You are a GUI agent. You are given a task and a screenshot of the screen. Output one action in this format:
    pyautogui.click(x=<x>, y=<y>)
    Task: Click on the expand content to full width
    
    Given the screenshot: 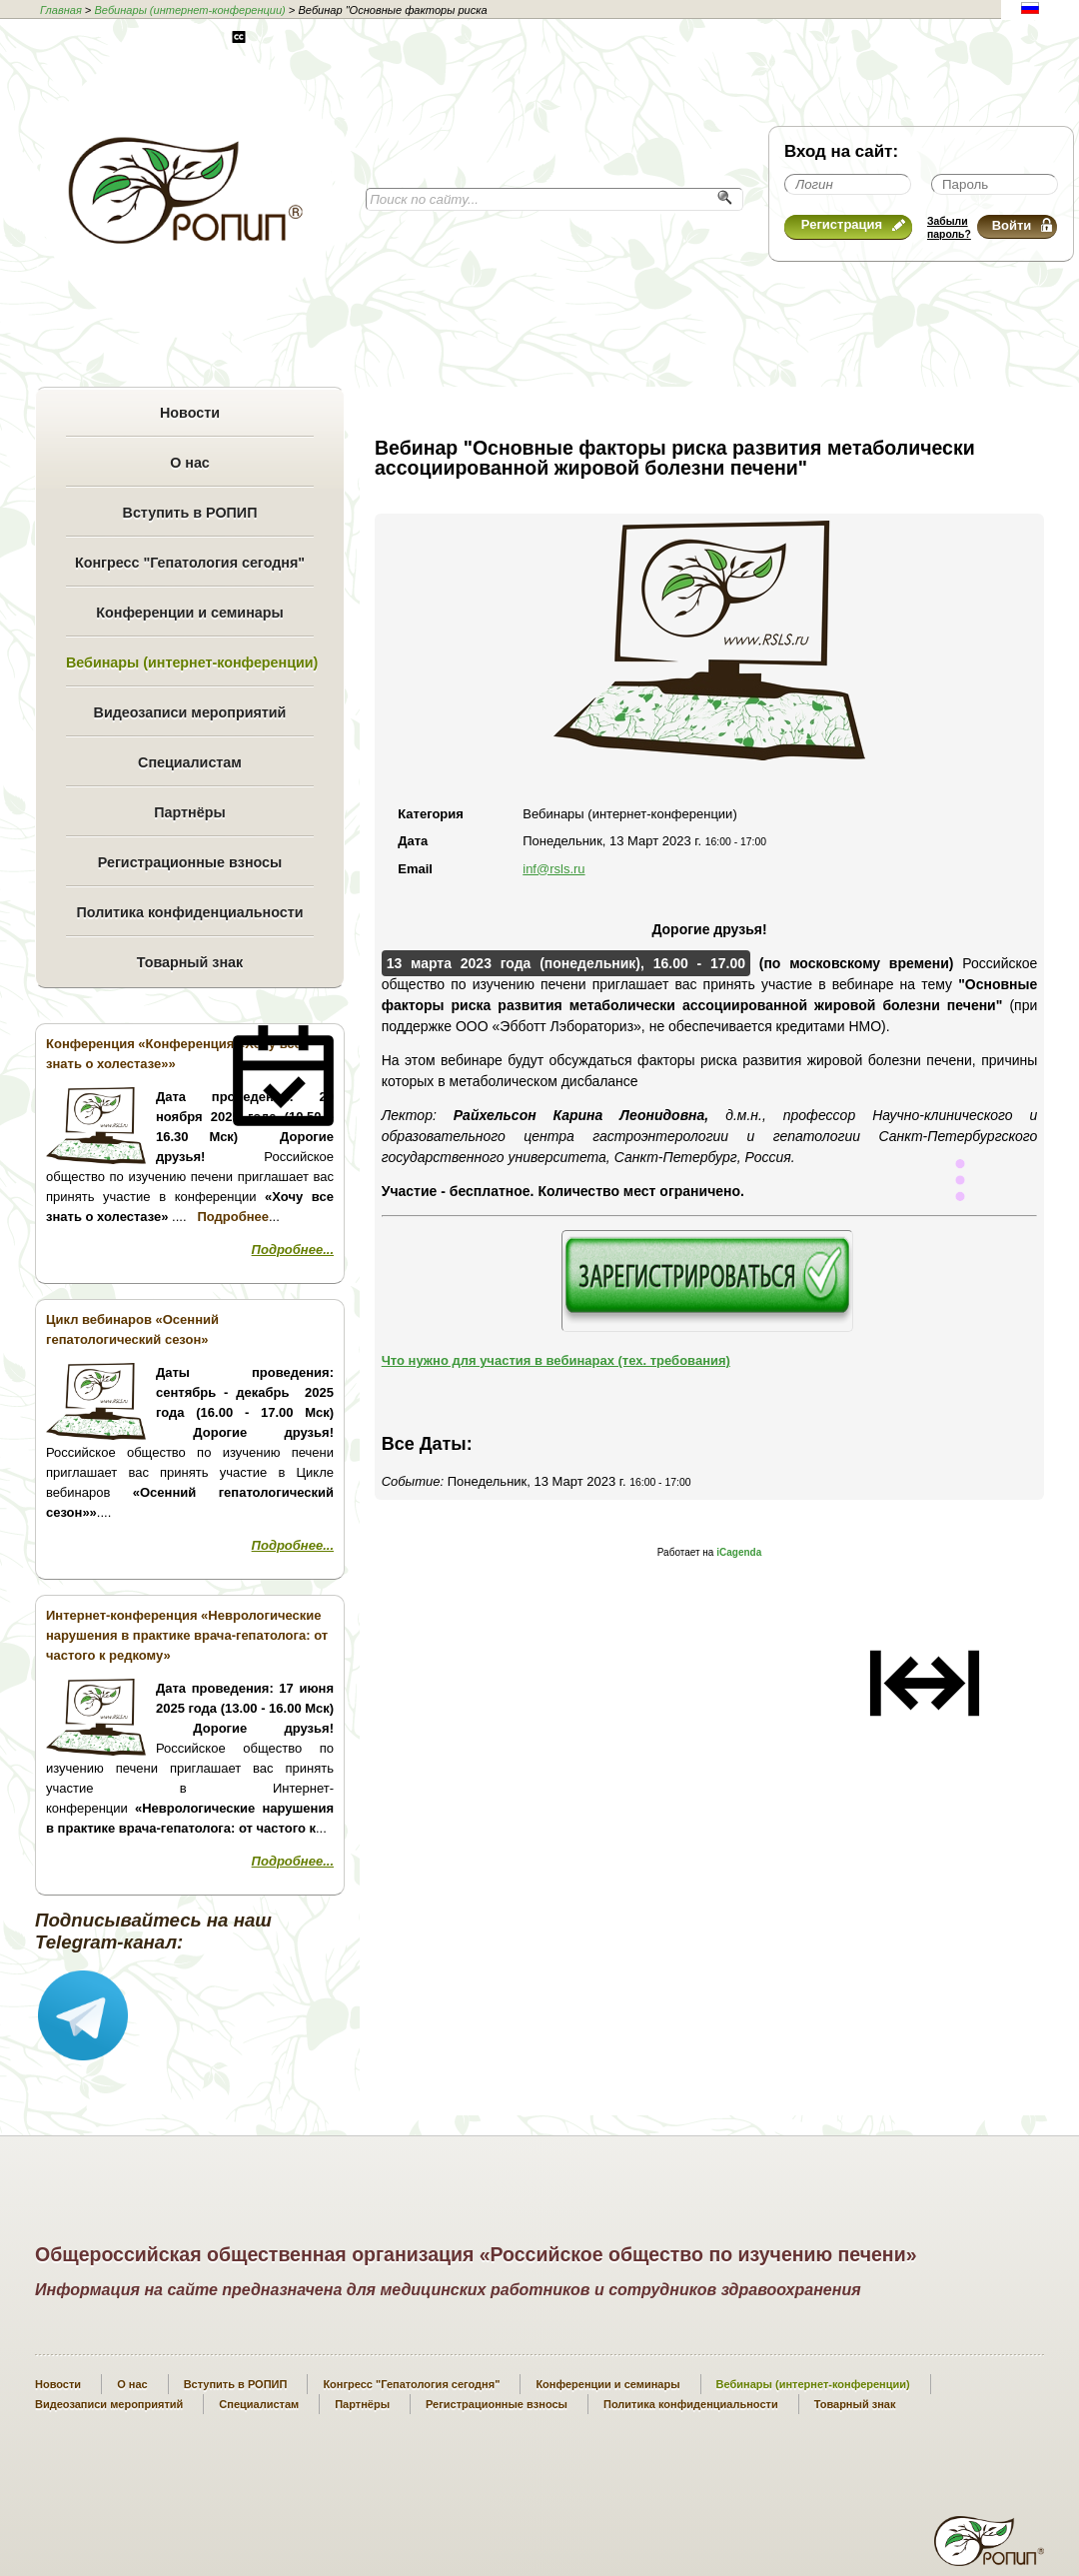 What is the action you would take?
    pyautogui.click(x=924, y=1683)
    